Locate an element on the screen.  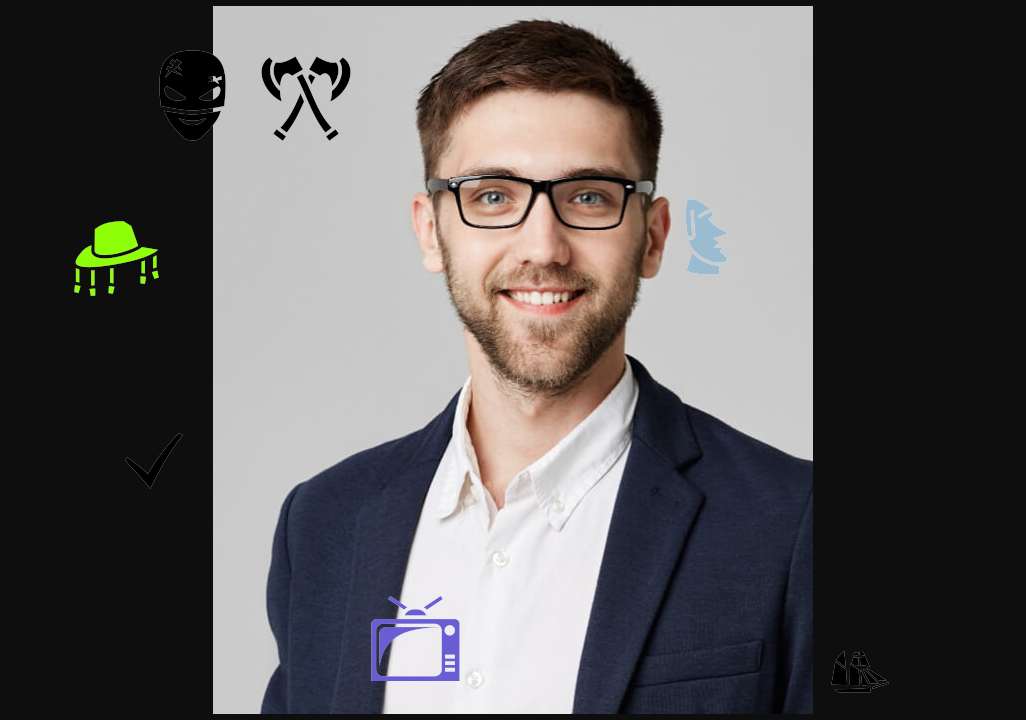
navigate to sailing or boating features is located at coordinates (859, 671).